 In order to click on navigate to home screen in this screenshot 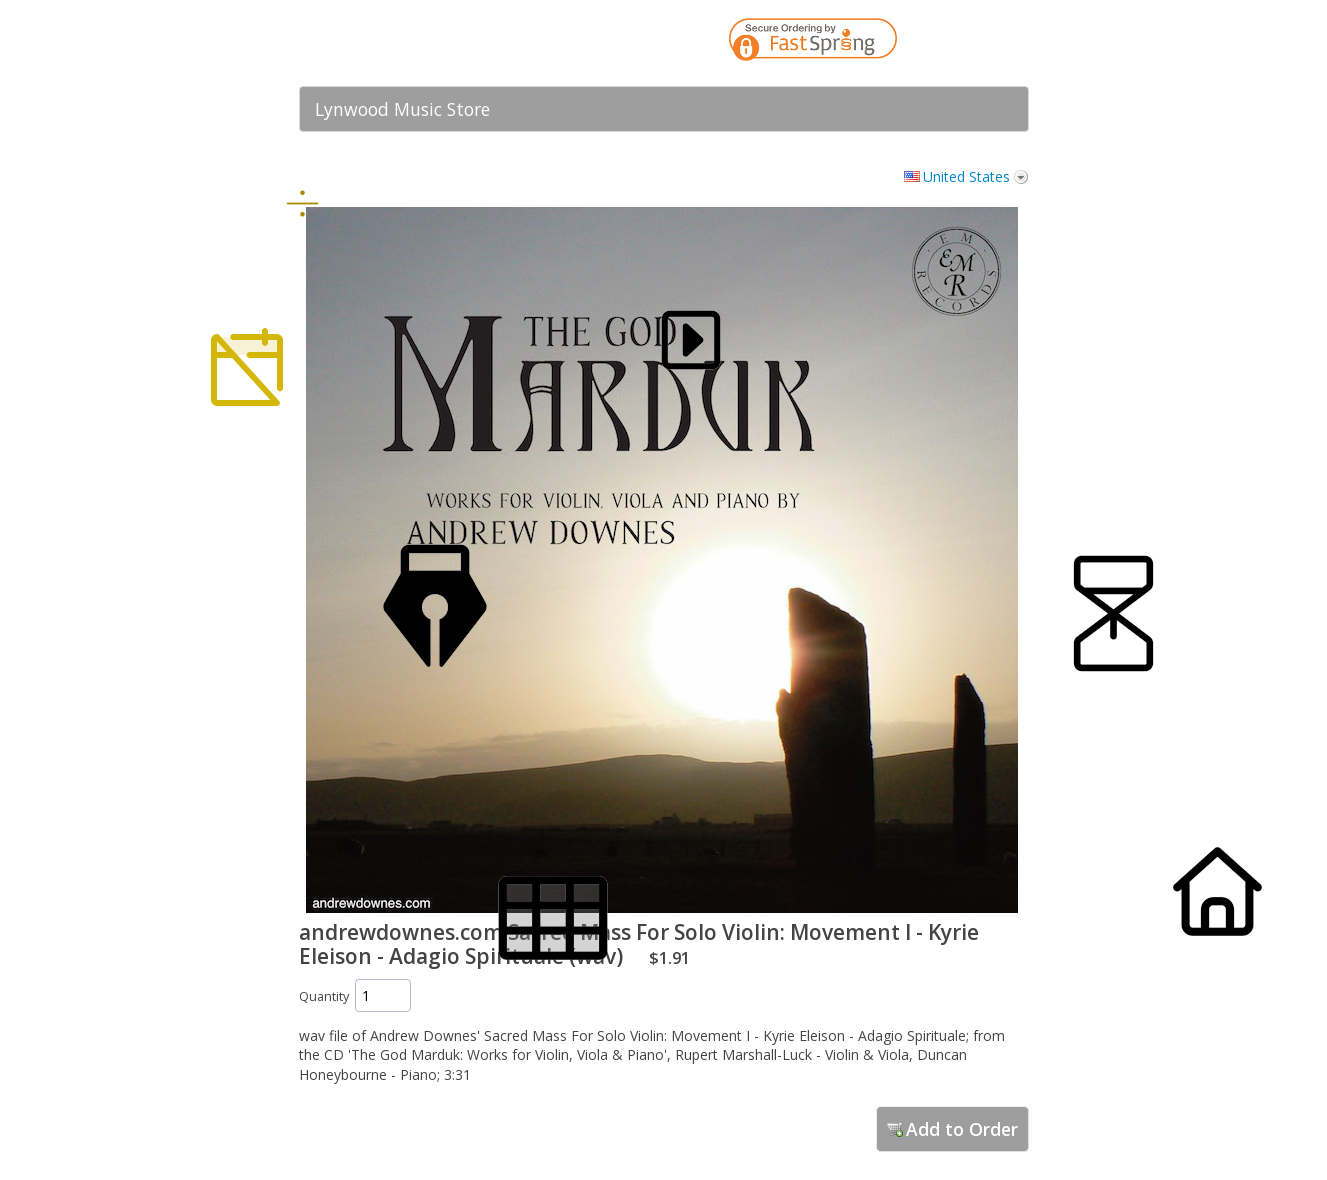, I will do `click(1217, 891)`.